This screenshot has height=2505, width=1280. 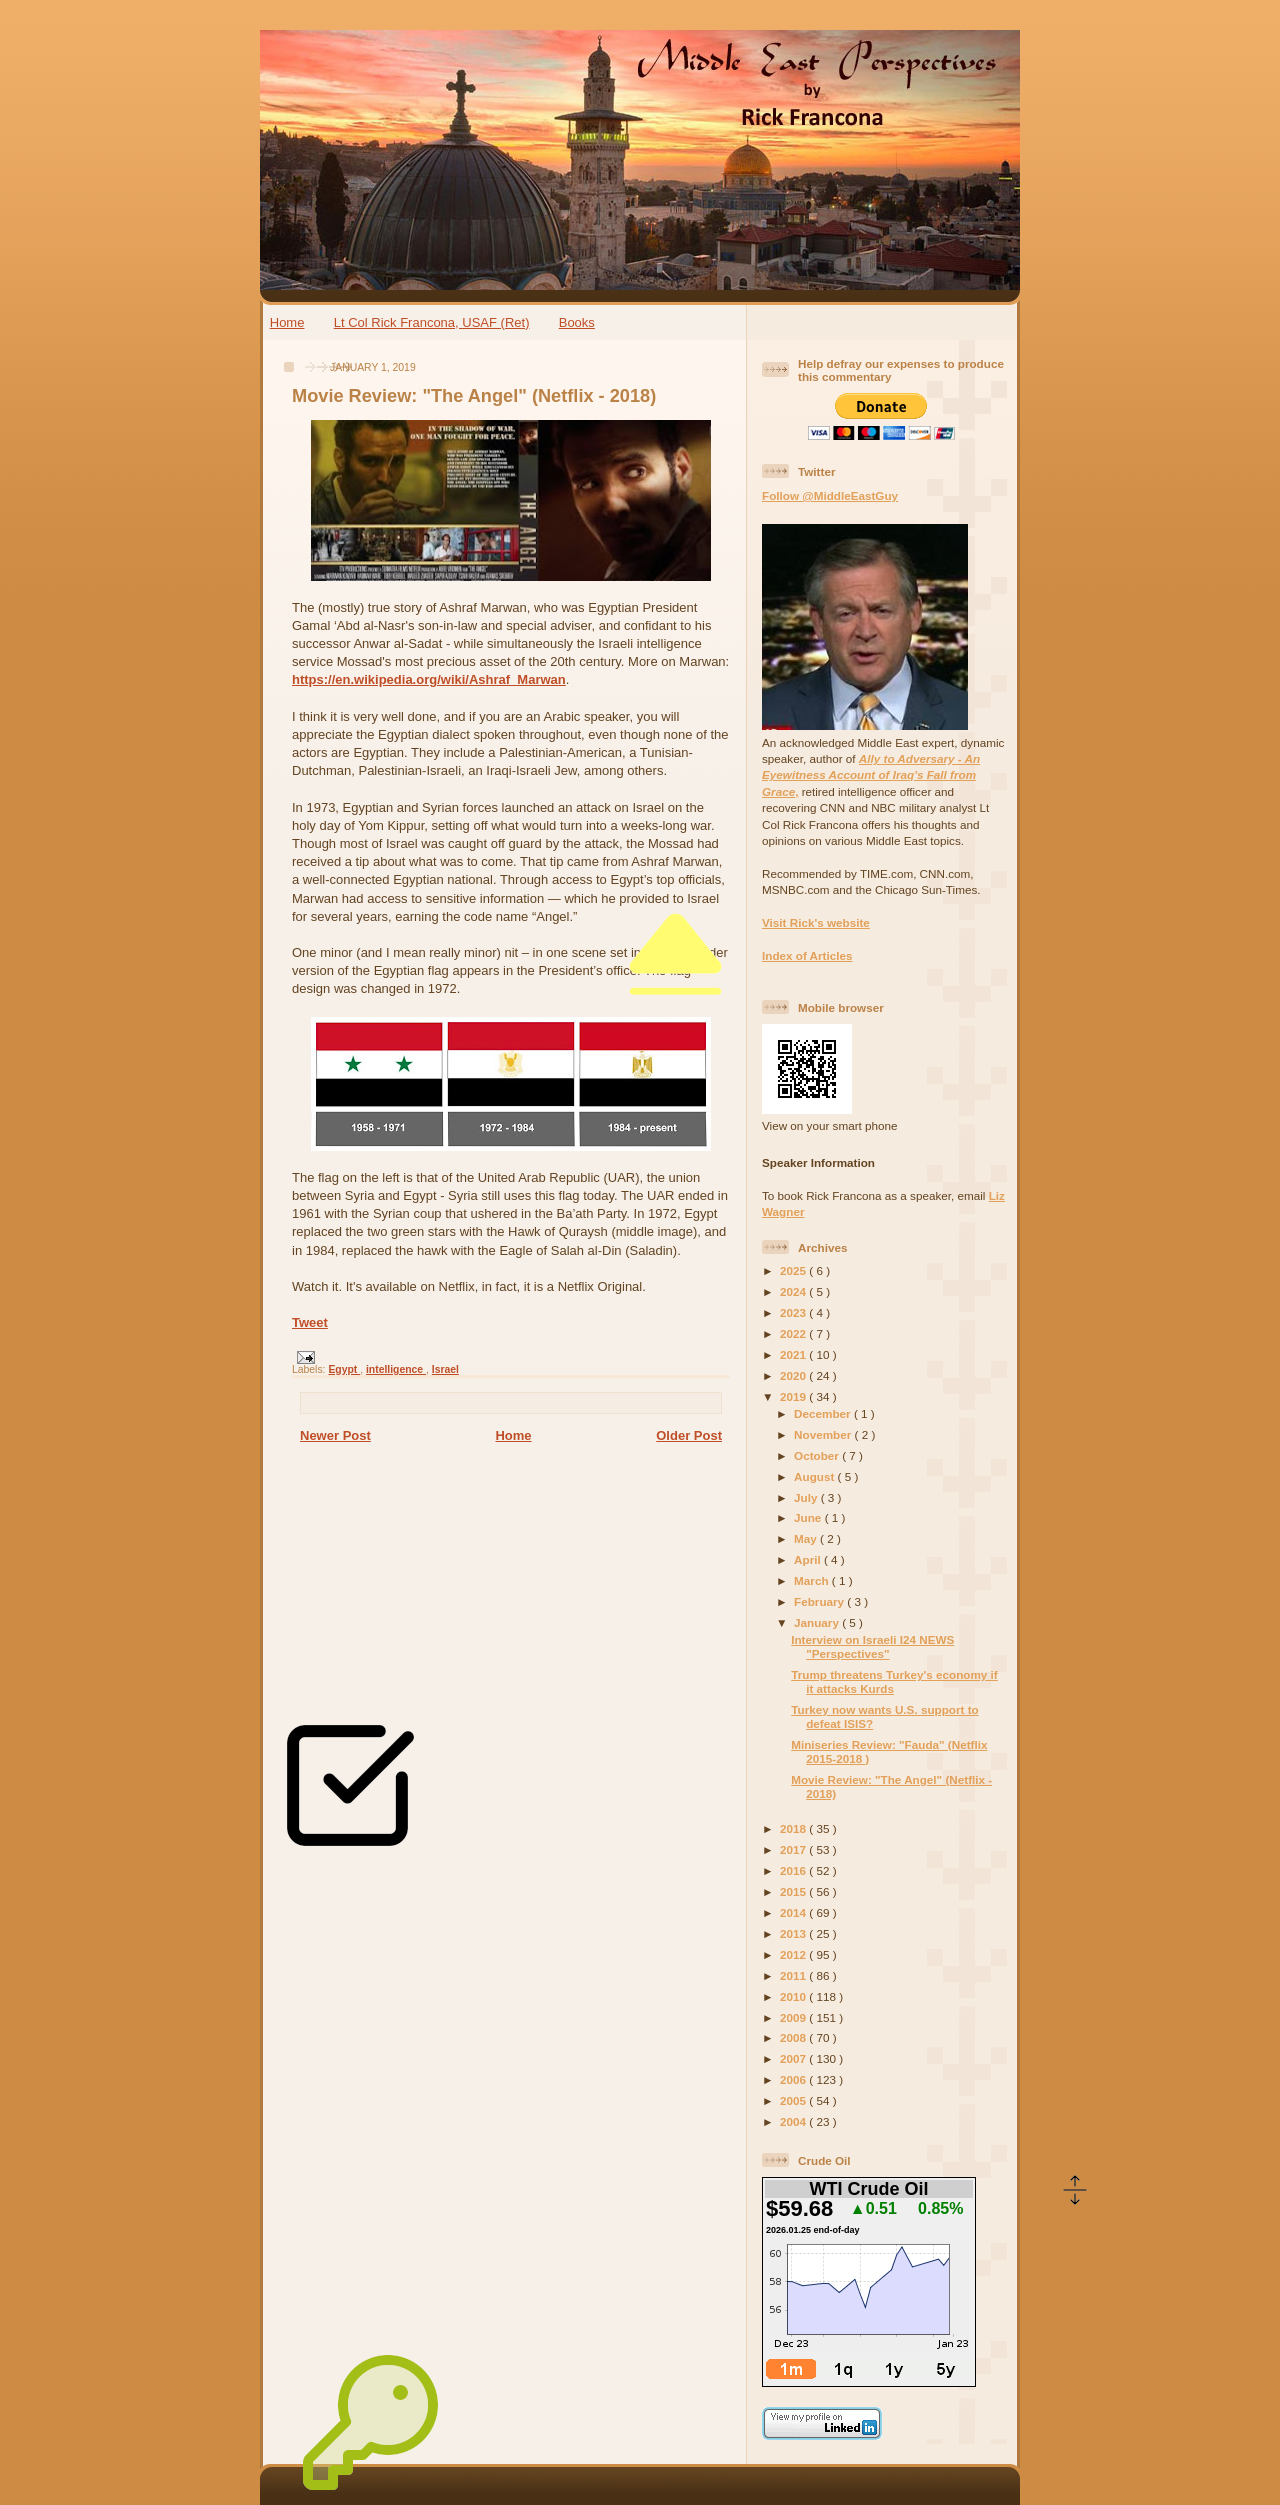 What do you see at coordinates (1075, 2190) in the screenshot?
I see `expand content vertically` at bounding box center [1075, 2190].